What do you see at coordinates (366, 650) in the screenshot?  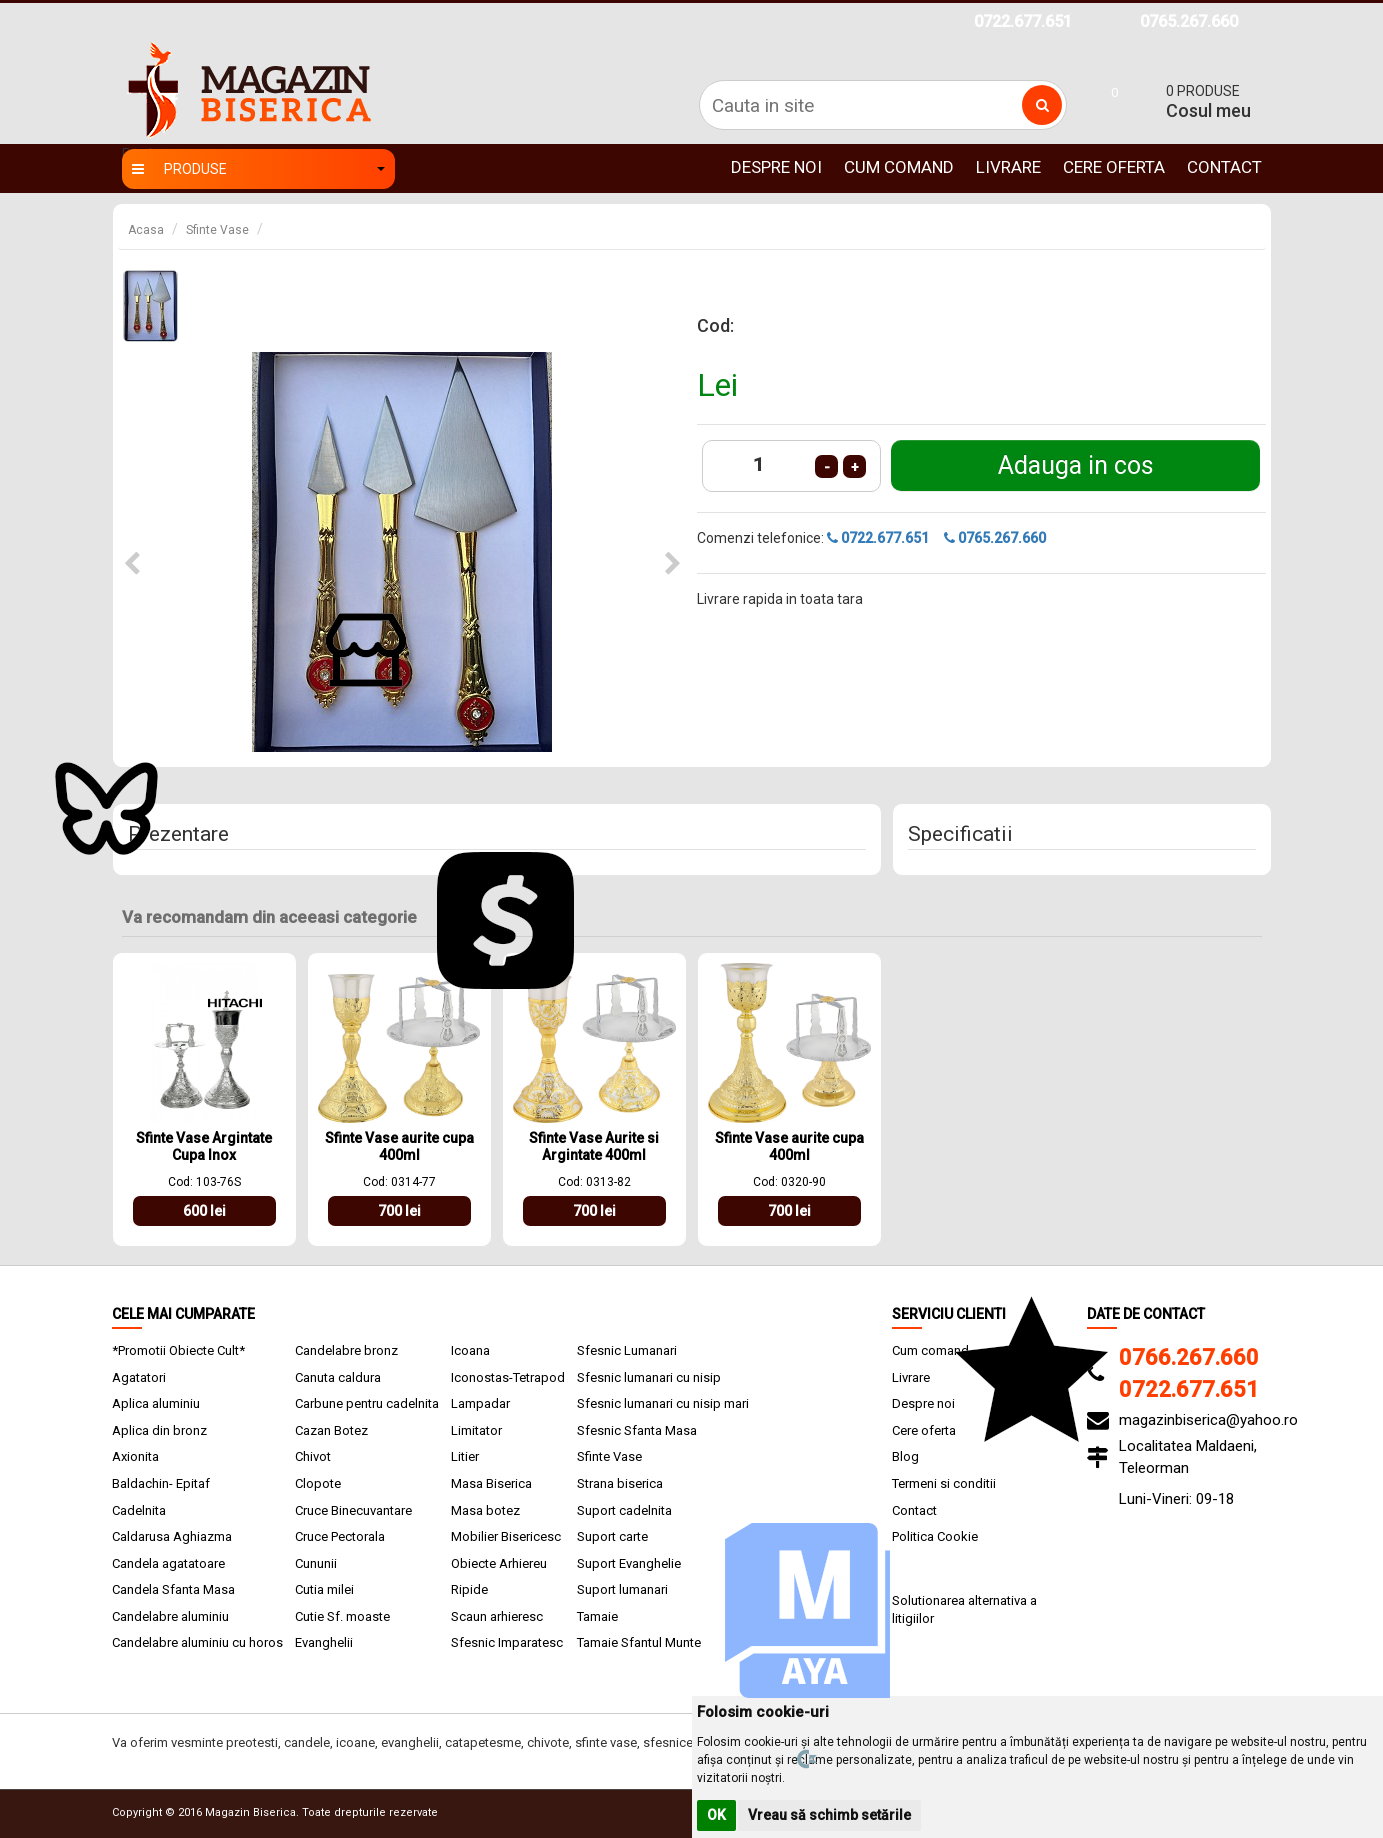 I see `visit the online store` at bounding box center [366, 650].